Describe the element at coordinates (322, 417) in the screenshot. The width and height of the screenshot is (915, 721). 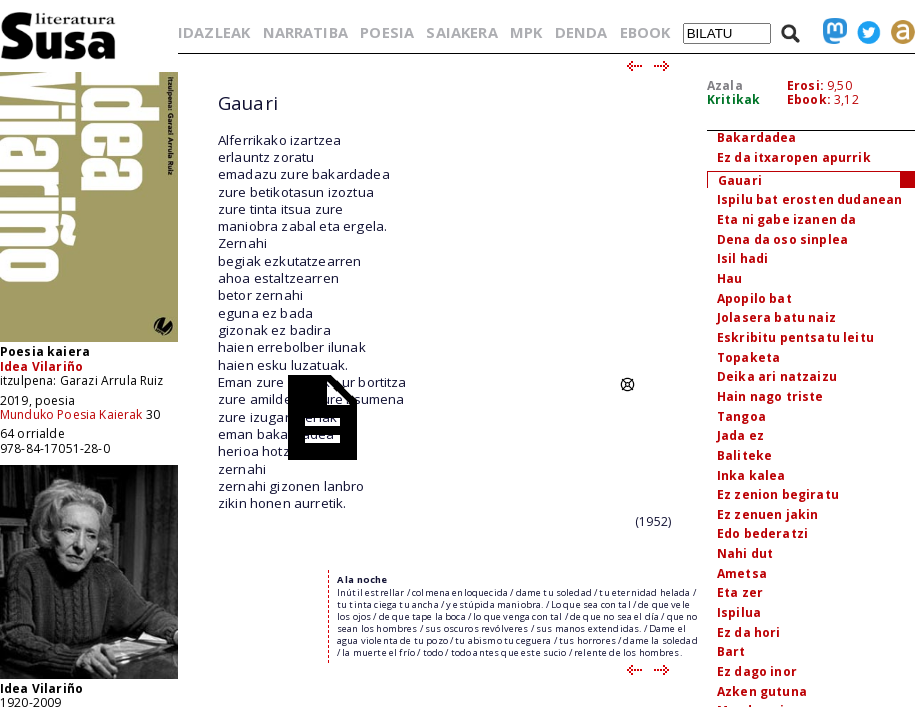
I see `view document details` at that location.